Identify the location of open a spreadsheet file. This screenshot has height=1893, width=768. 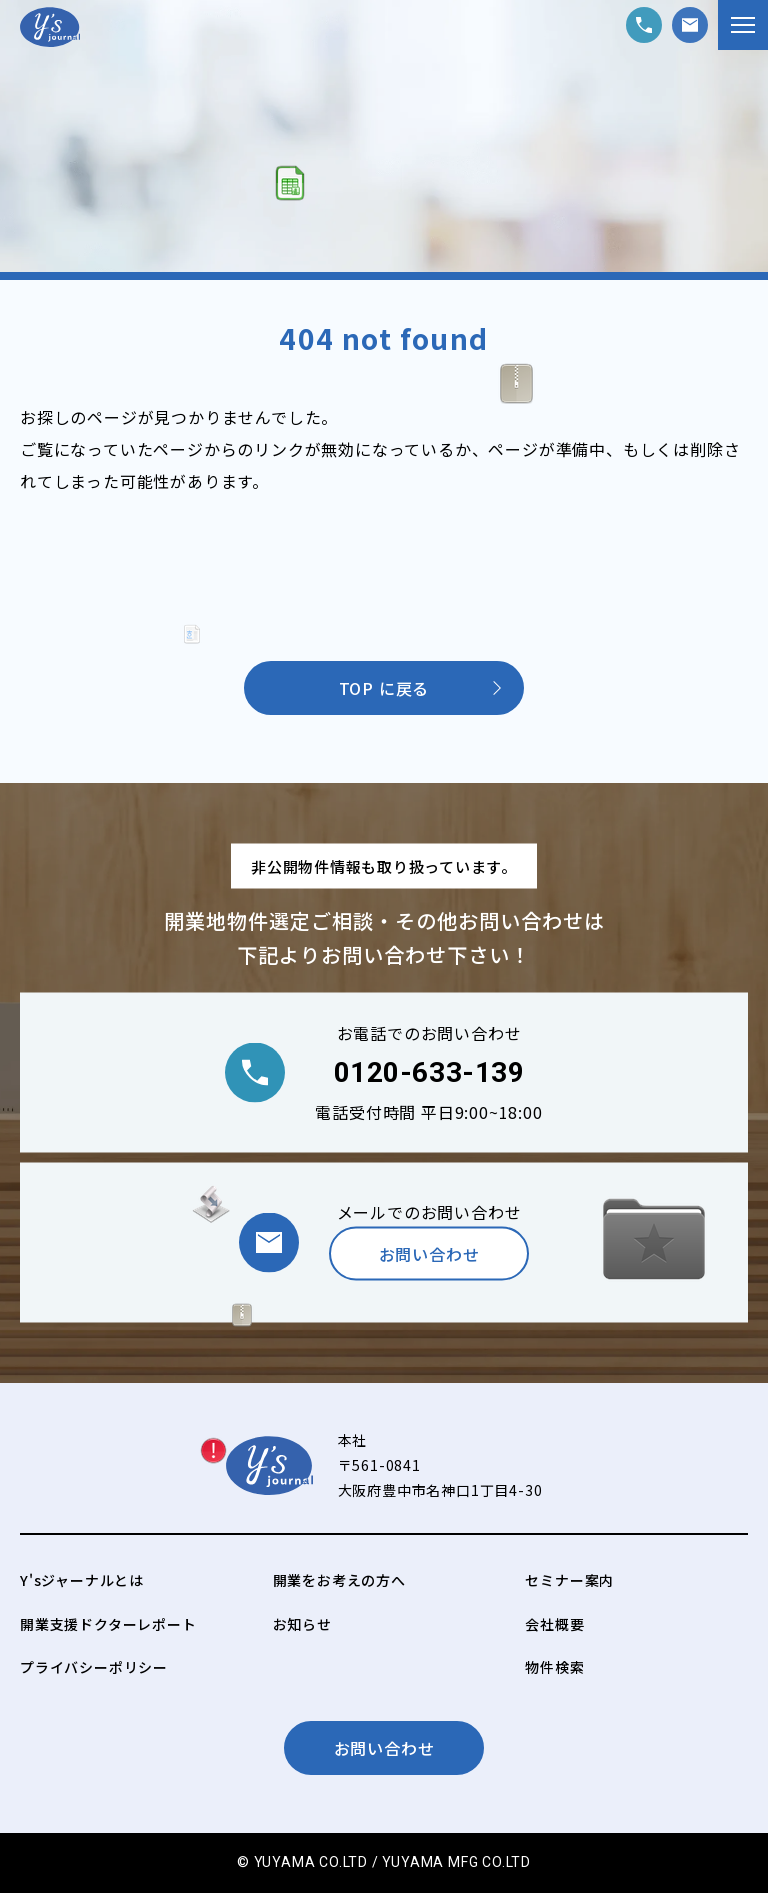
(290, 183).